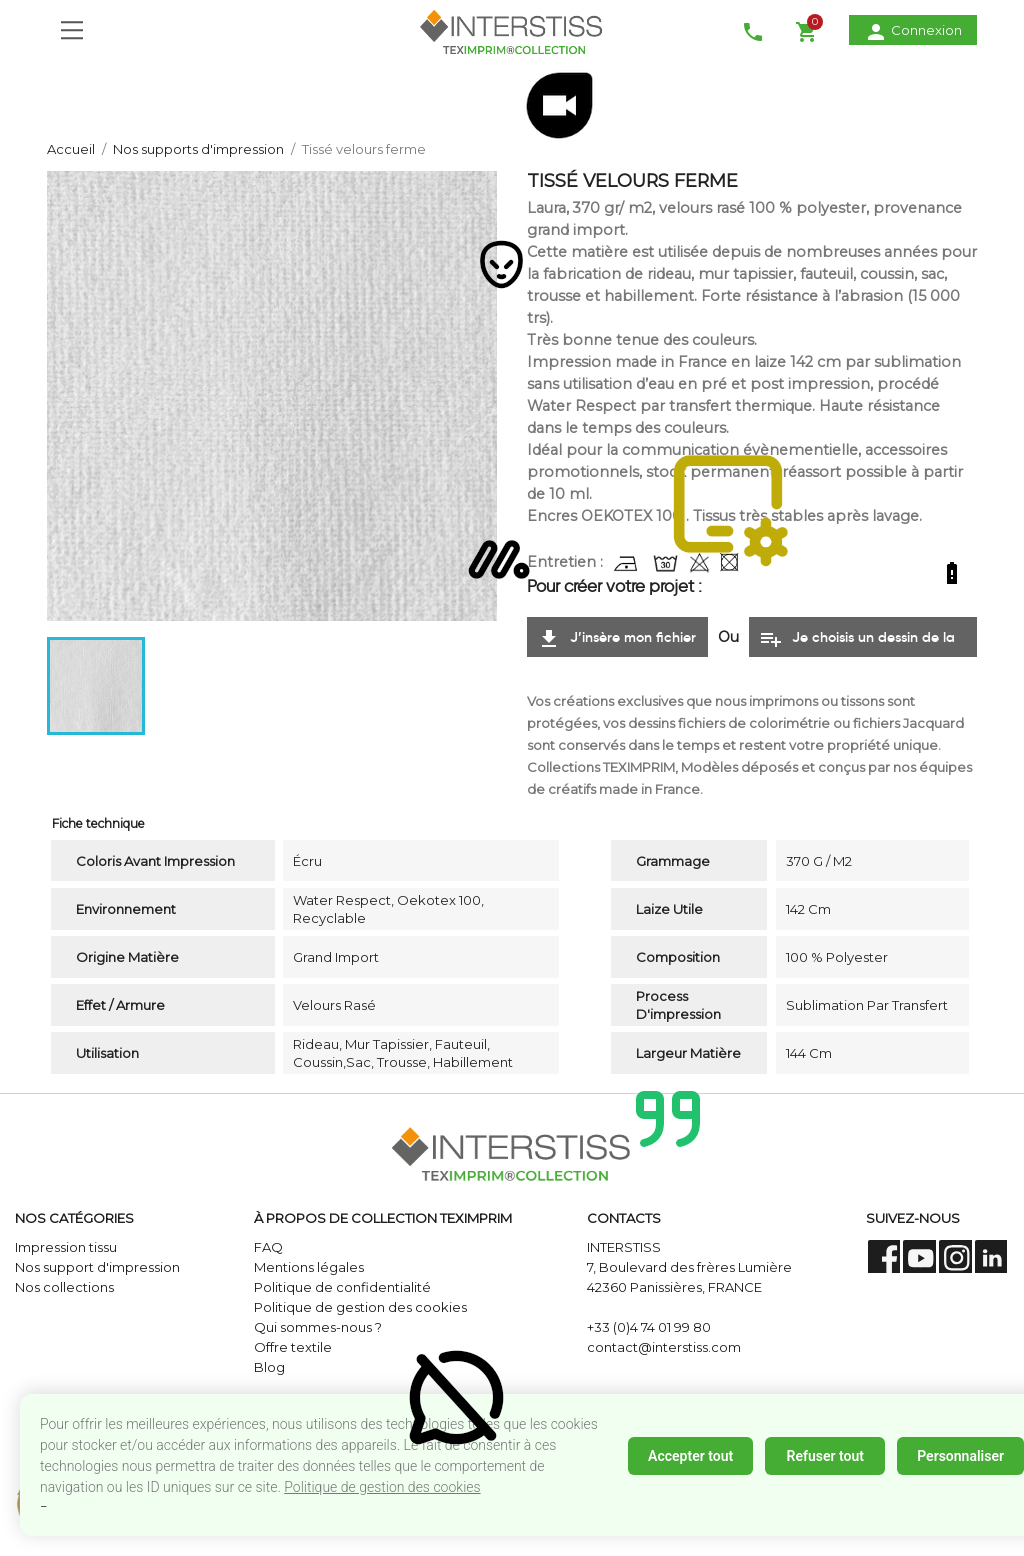 The height and width of the screenshot is (1556, 1024). What do you see at coordinates (456, 1397) in the screenshot?
I see `mute or disable chat notifications` at bounding box center [456, 1397].